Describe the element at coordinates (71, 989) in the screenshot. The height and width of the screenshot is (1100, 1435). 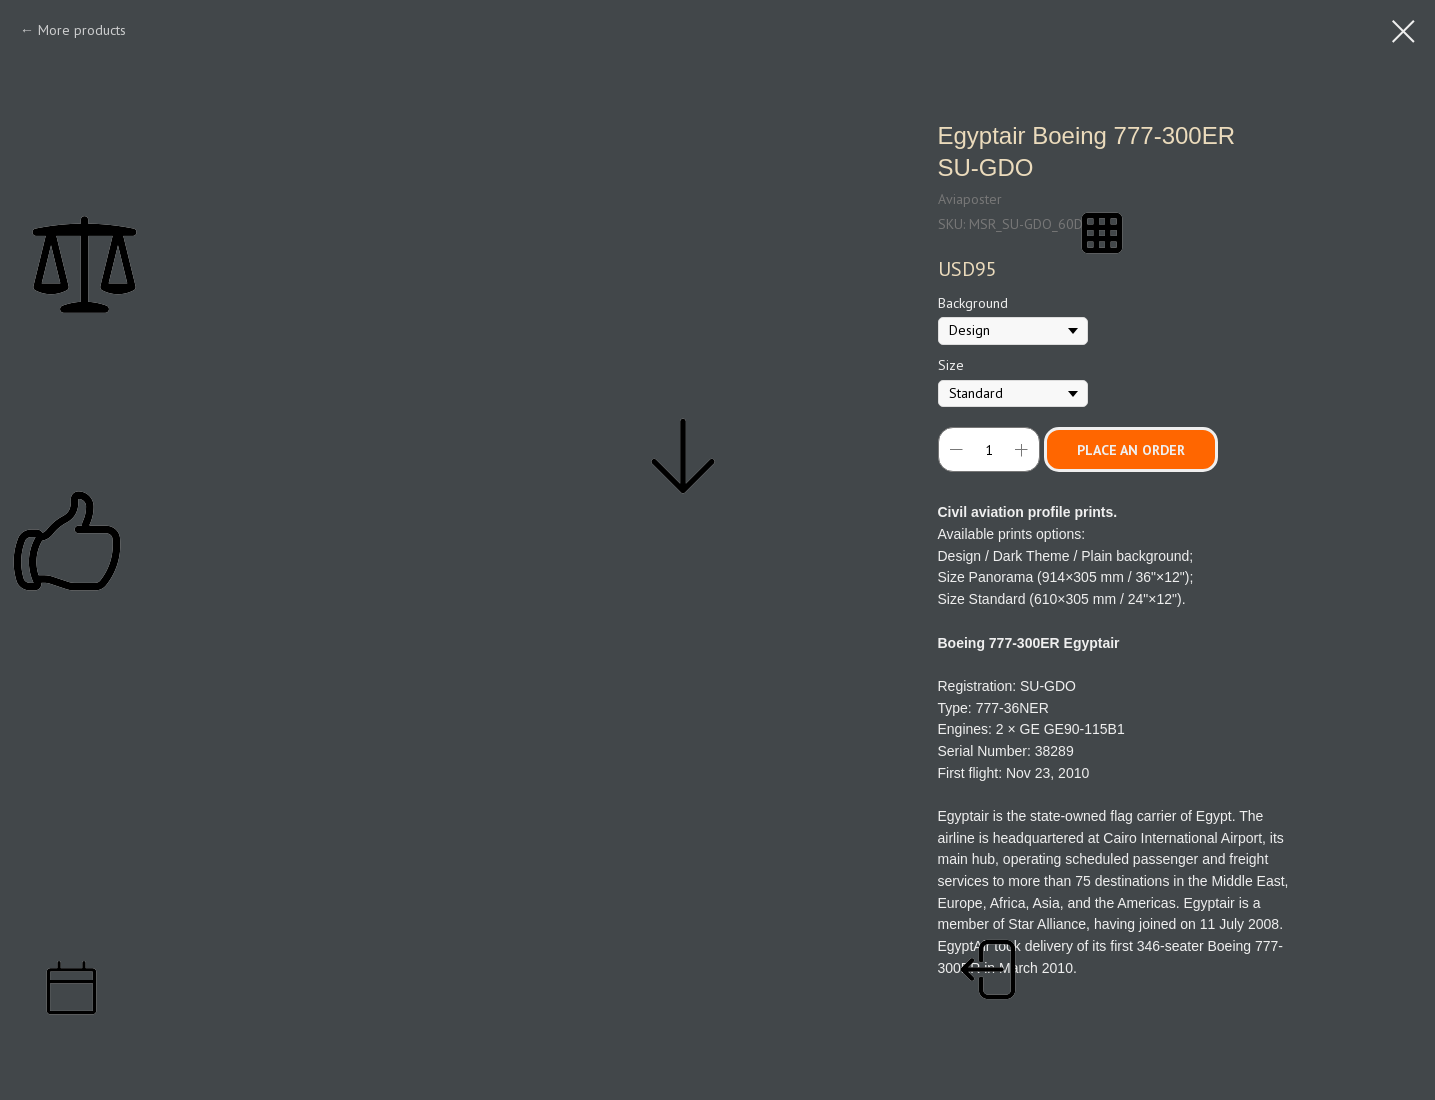
I see `view calendar or scheduled events` at that location.